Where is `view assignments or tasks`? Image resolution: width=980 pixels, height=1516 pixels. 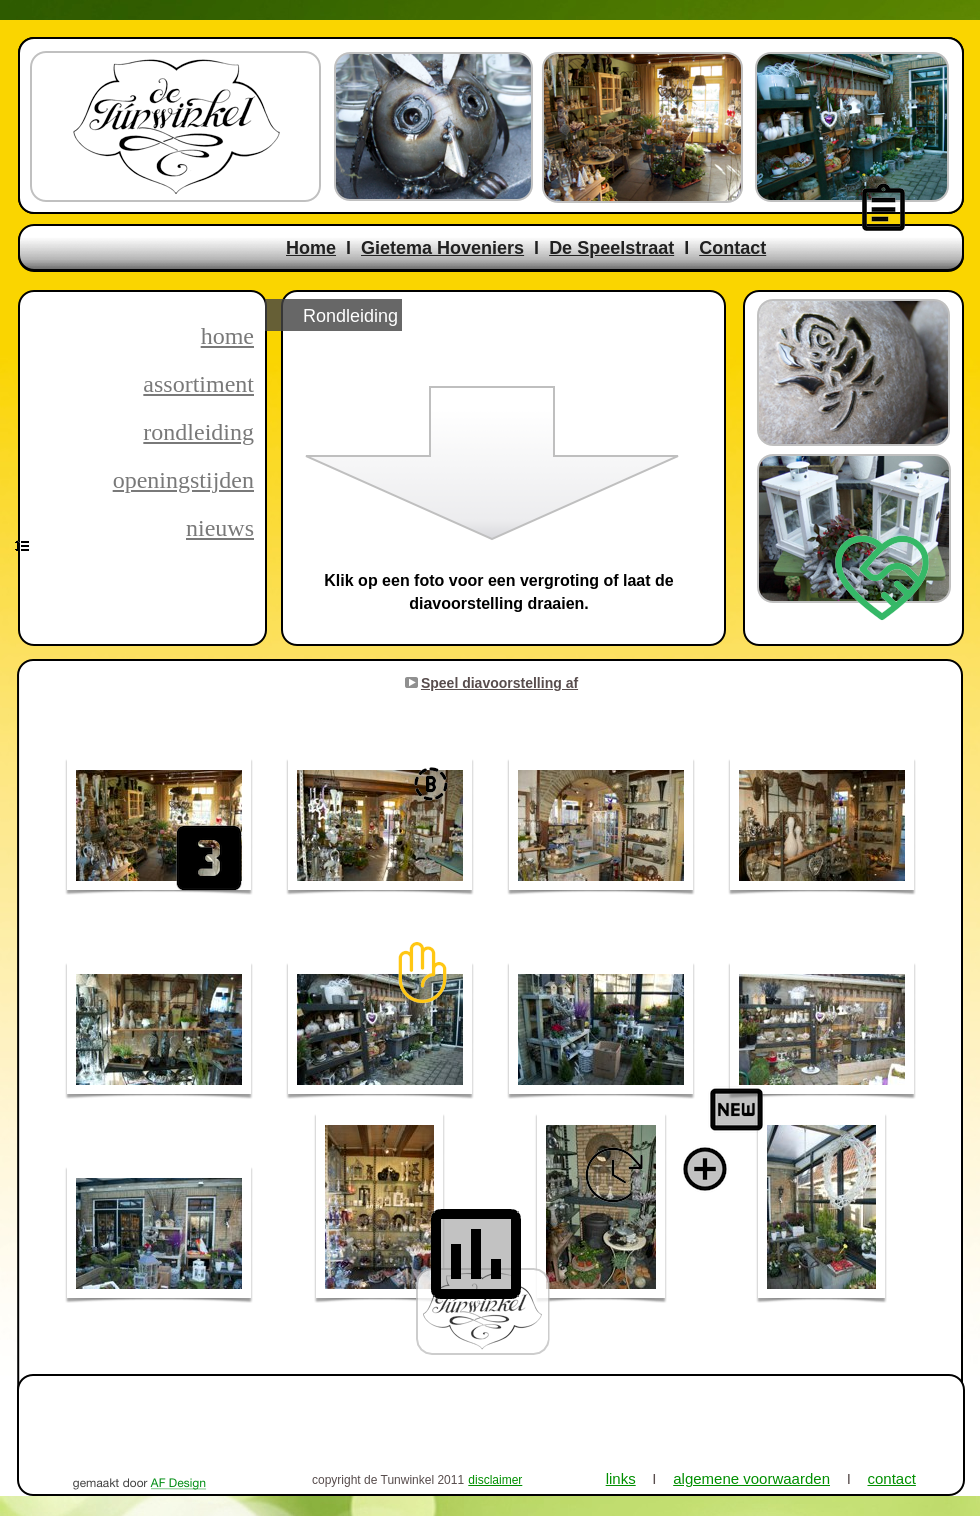 view assignments or tasks is located at coordinates (883, 209).